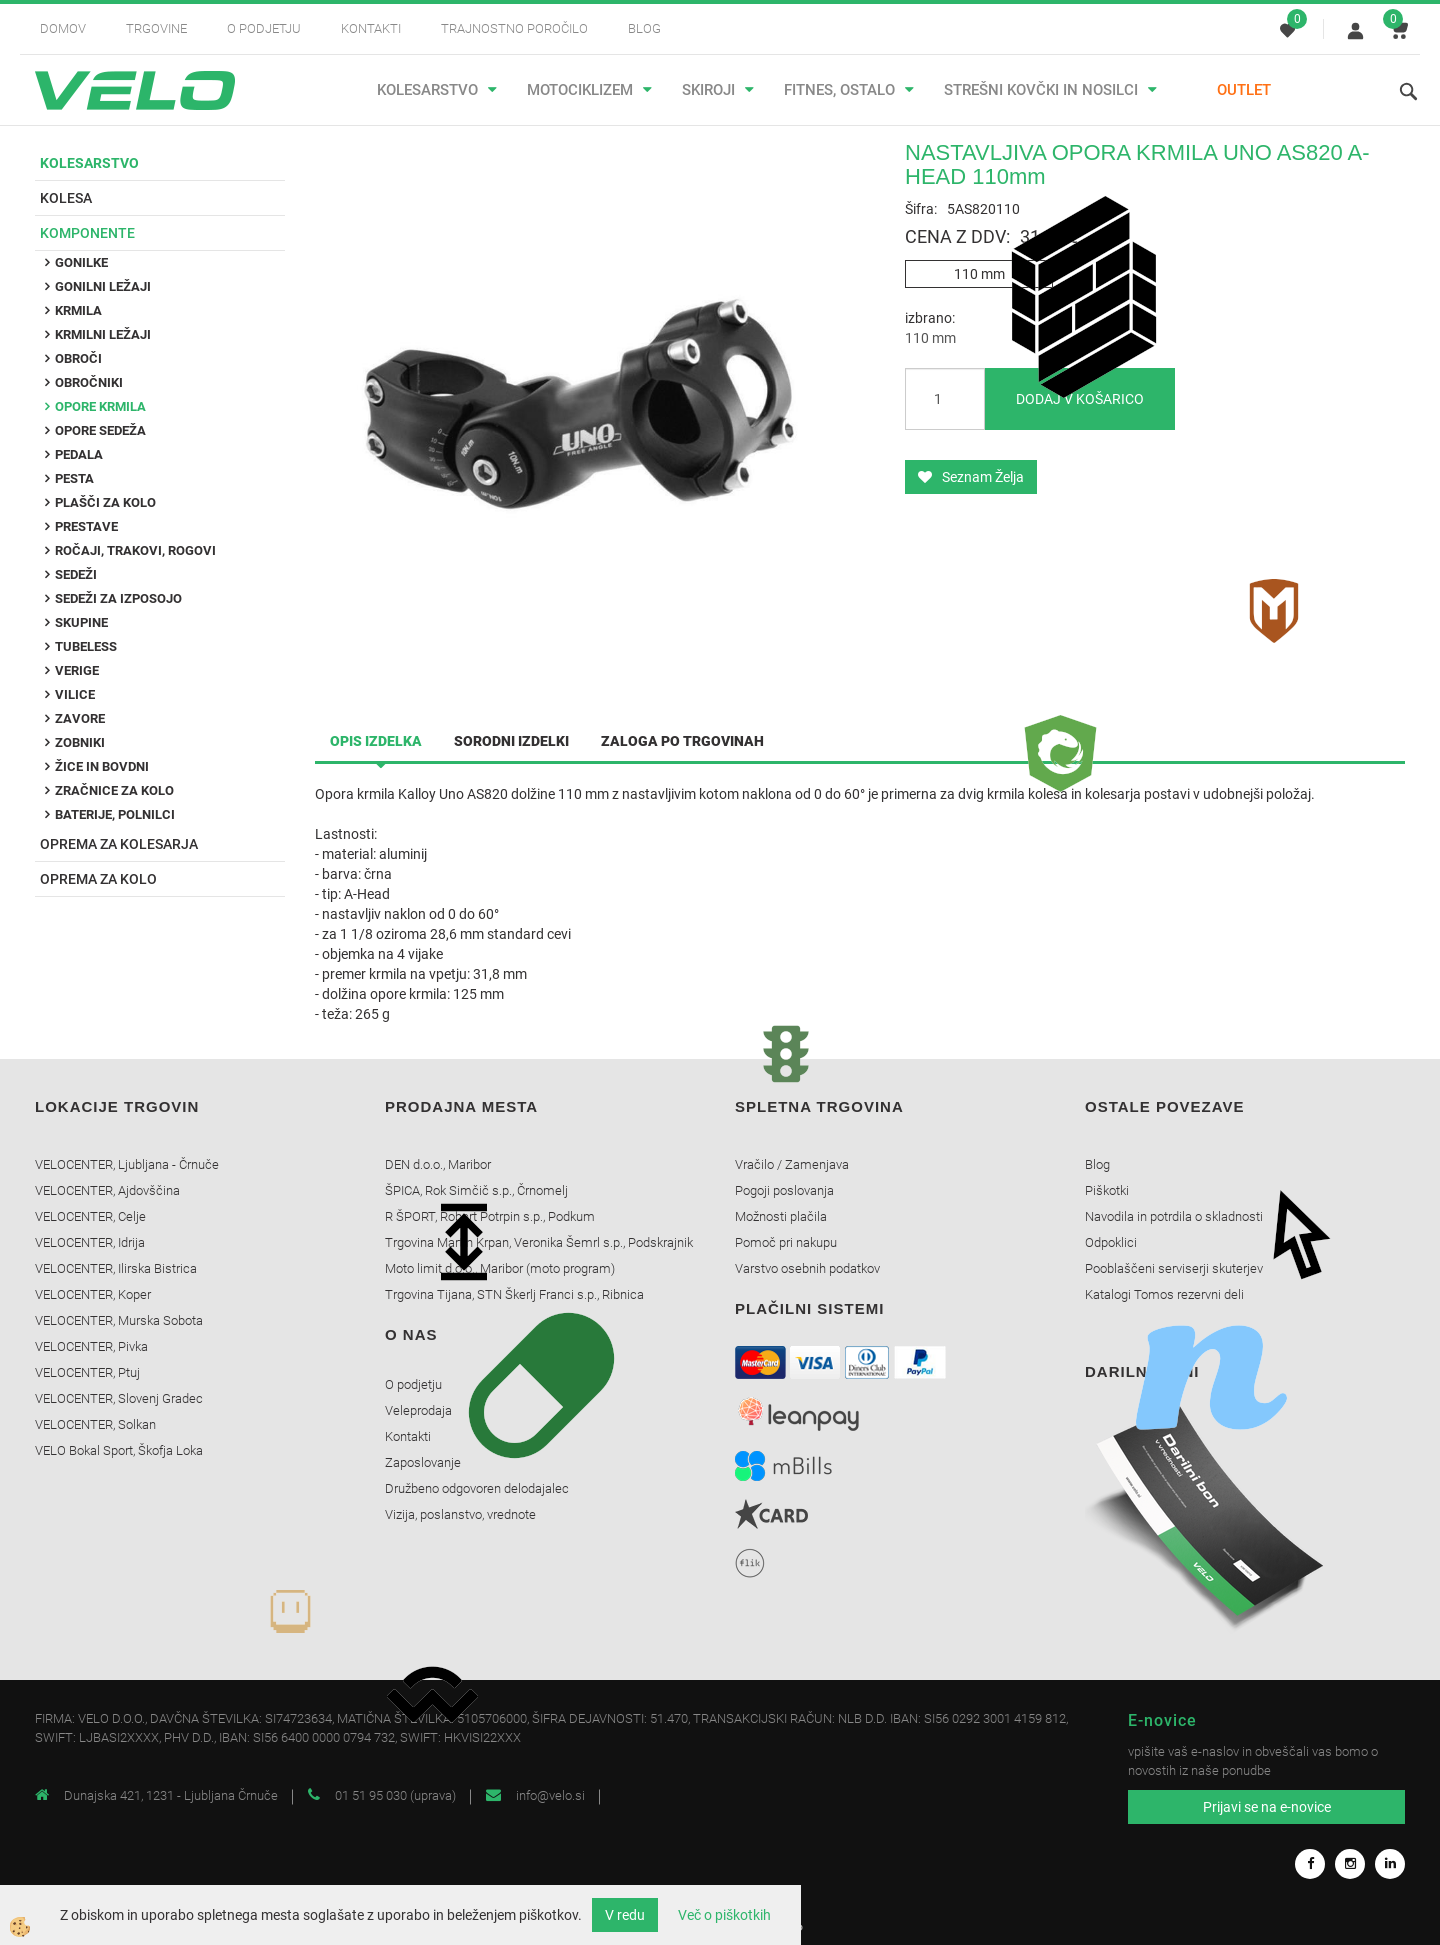 The height and width of the screenshot is (1945, 1440). What do you see at coordinates (1296, 1235) in the screenshot?
I see `cursor pointer indicating selection mode` at bounding box center [1296, 1235].